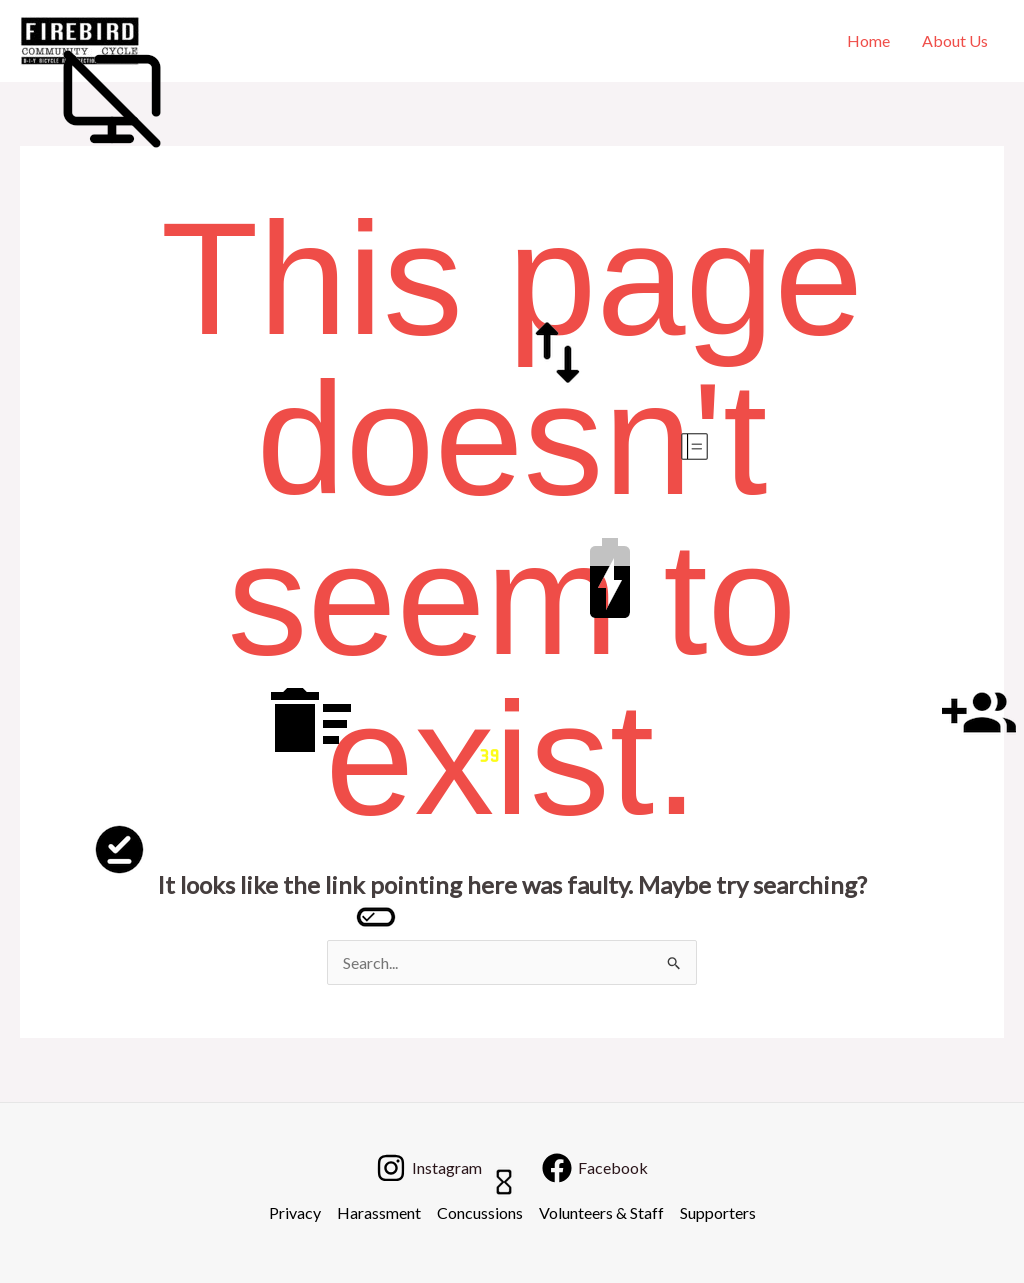  Describe the element at coordinates (557, 352) in the screenshot. I see `swap or reverse the order of items` at that location.